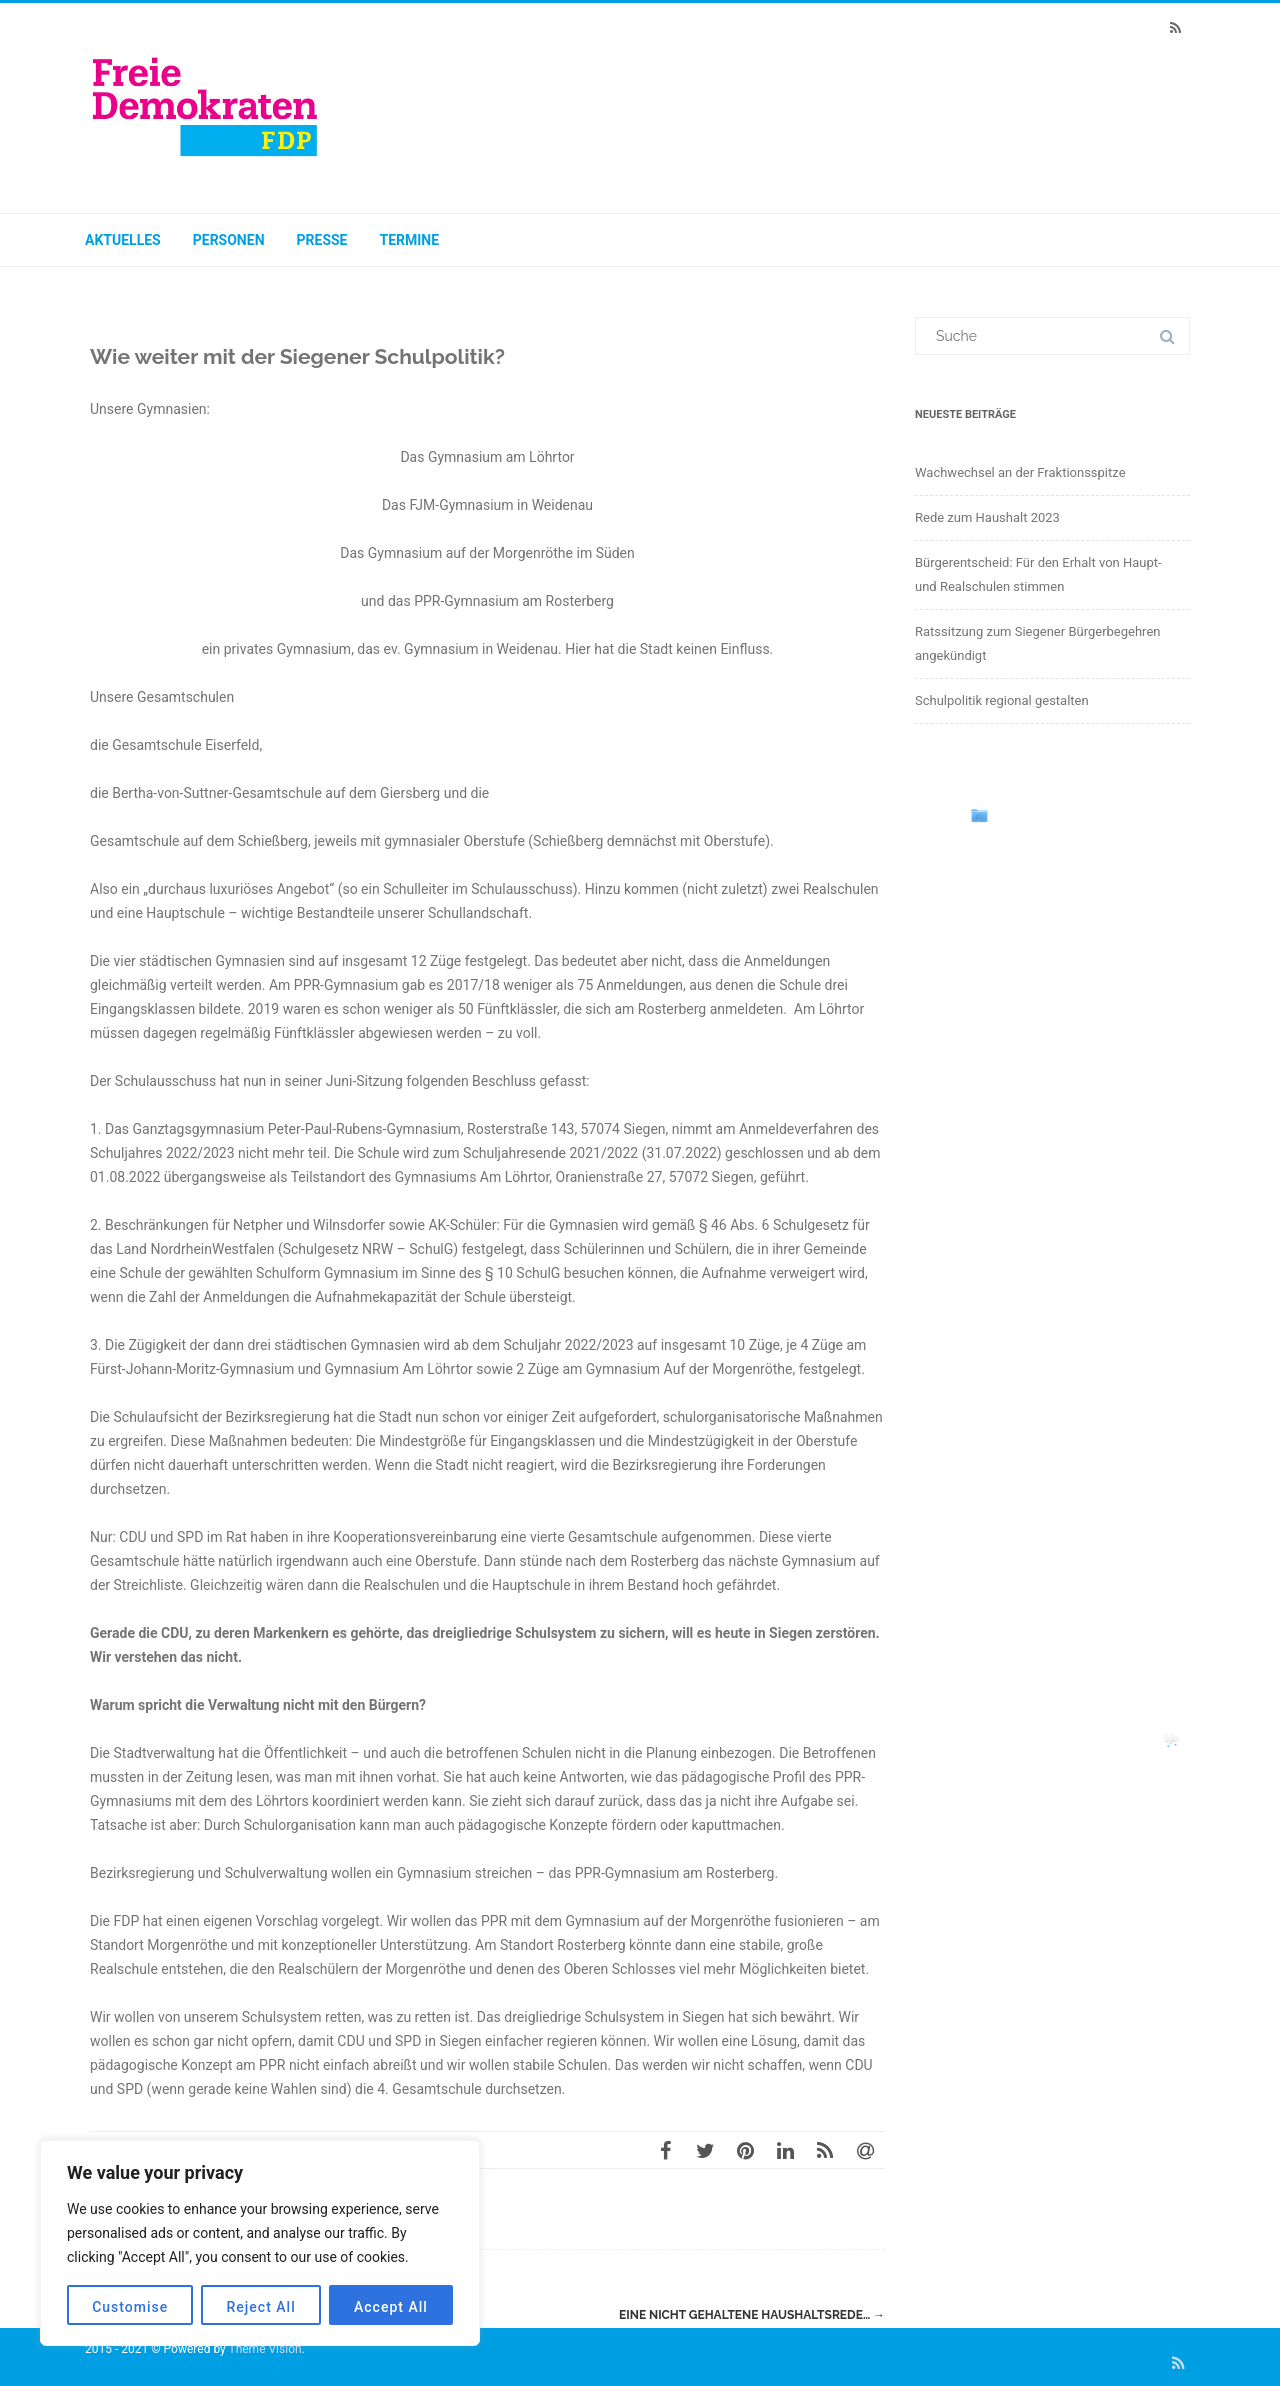 This screenshot has width=1280, height=2386. Describe the element at coordinates (979, 815) in the screenshot. I see `open Native Instruments folder` at that location.